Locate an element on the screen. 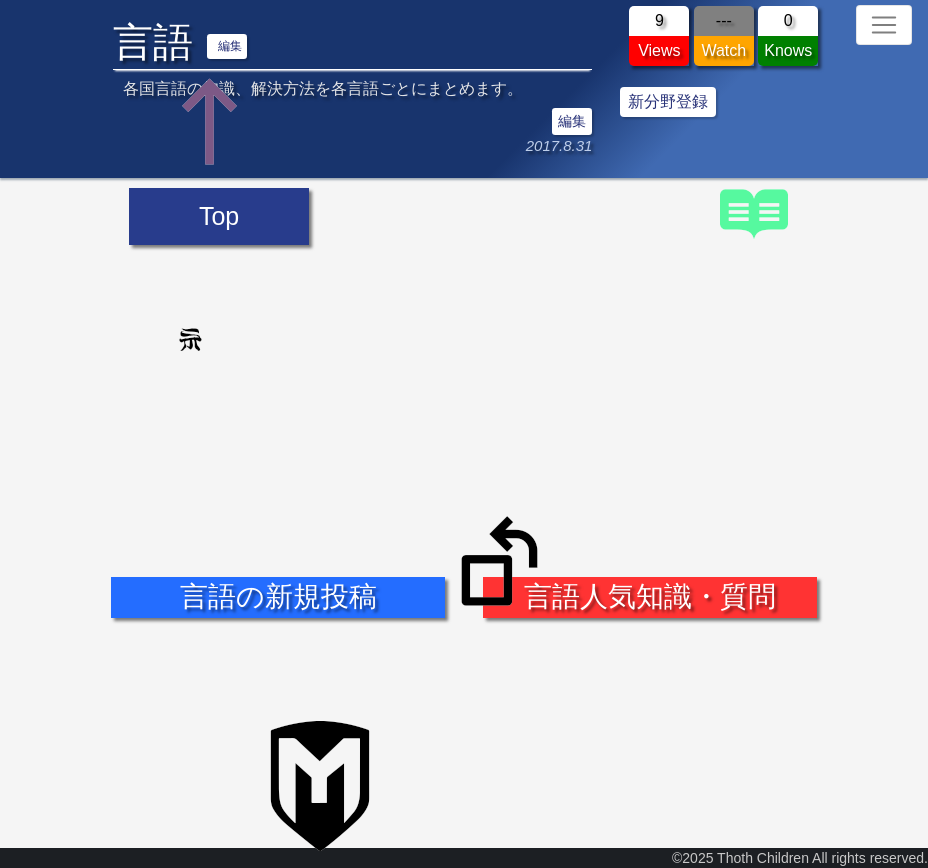  metasploit penetration testing framework logo is located at coordinates (320, 786).